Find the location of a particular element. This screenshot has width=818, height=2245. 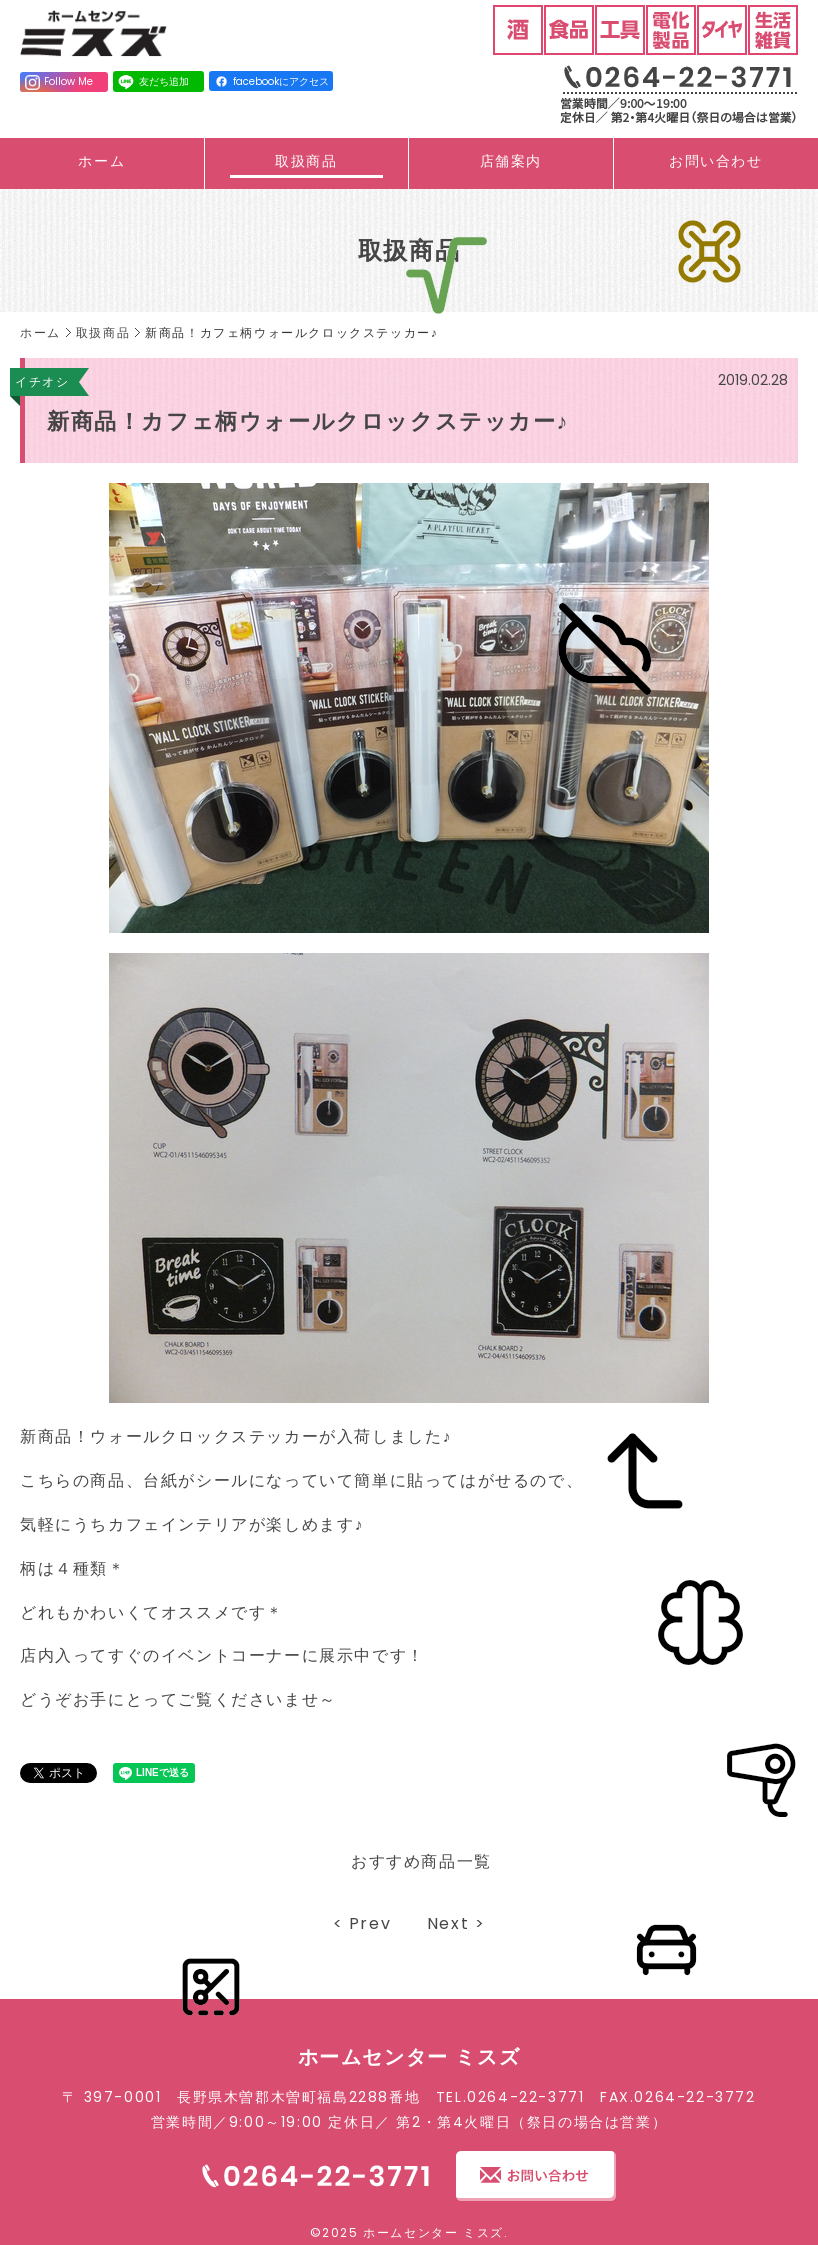

indicates AI or system is processing a request is located at coordinates (700, 1622).